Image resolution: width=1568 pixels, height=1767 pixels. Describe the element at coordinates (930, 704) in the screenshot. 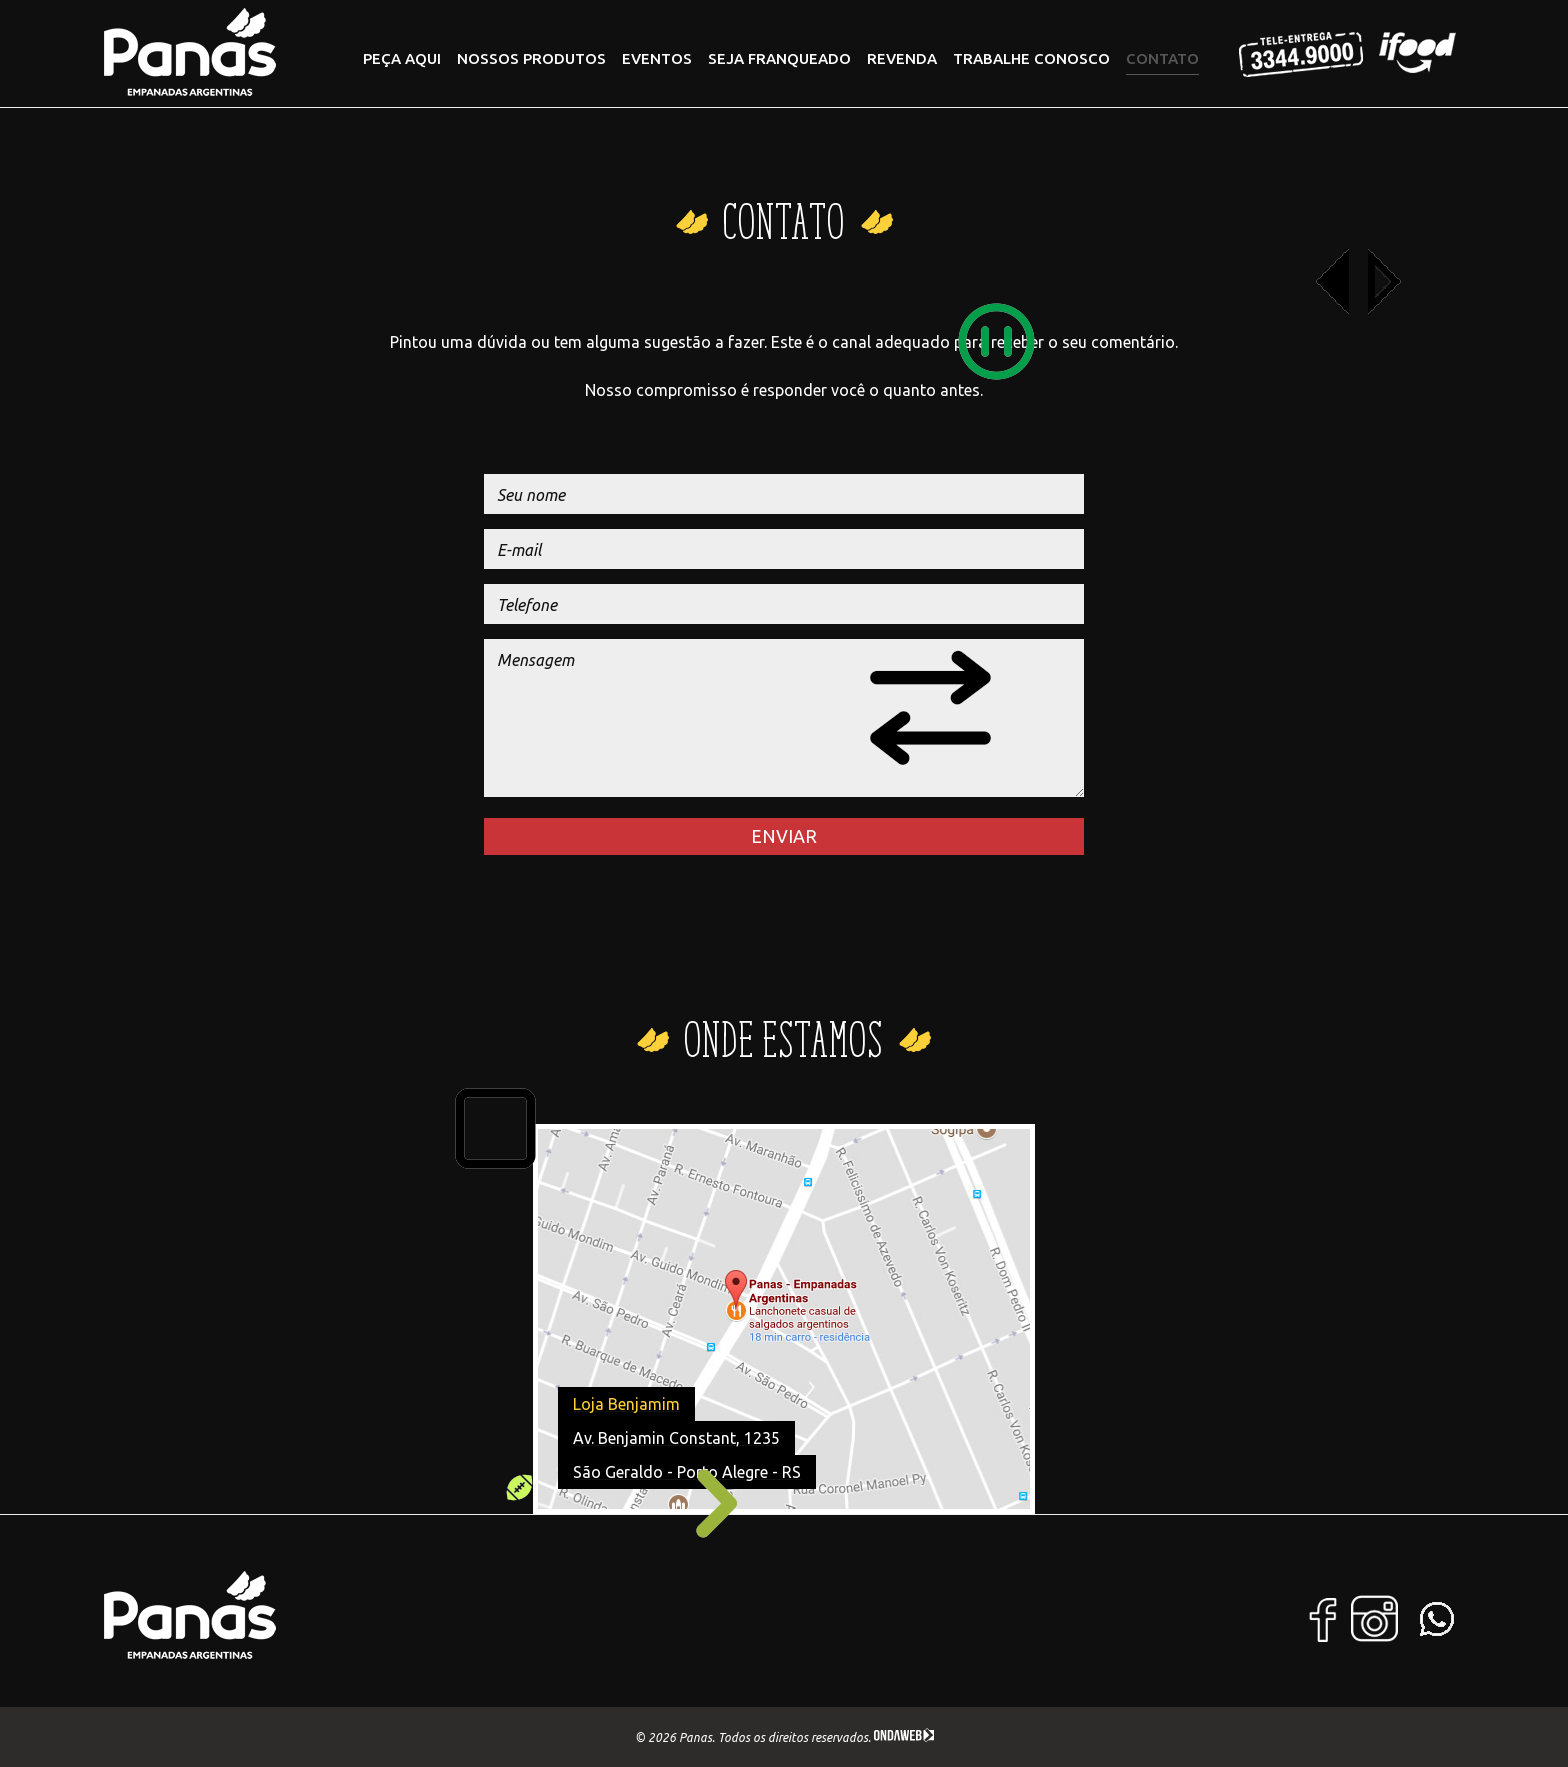

I see `swap or exchange items` at that location.